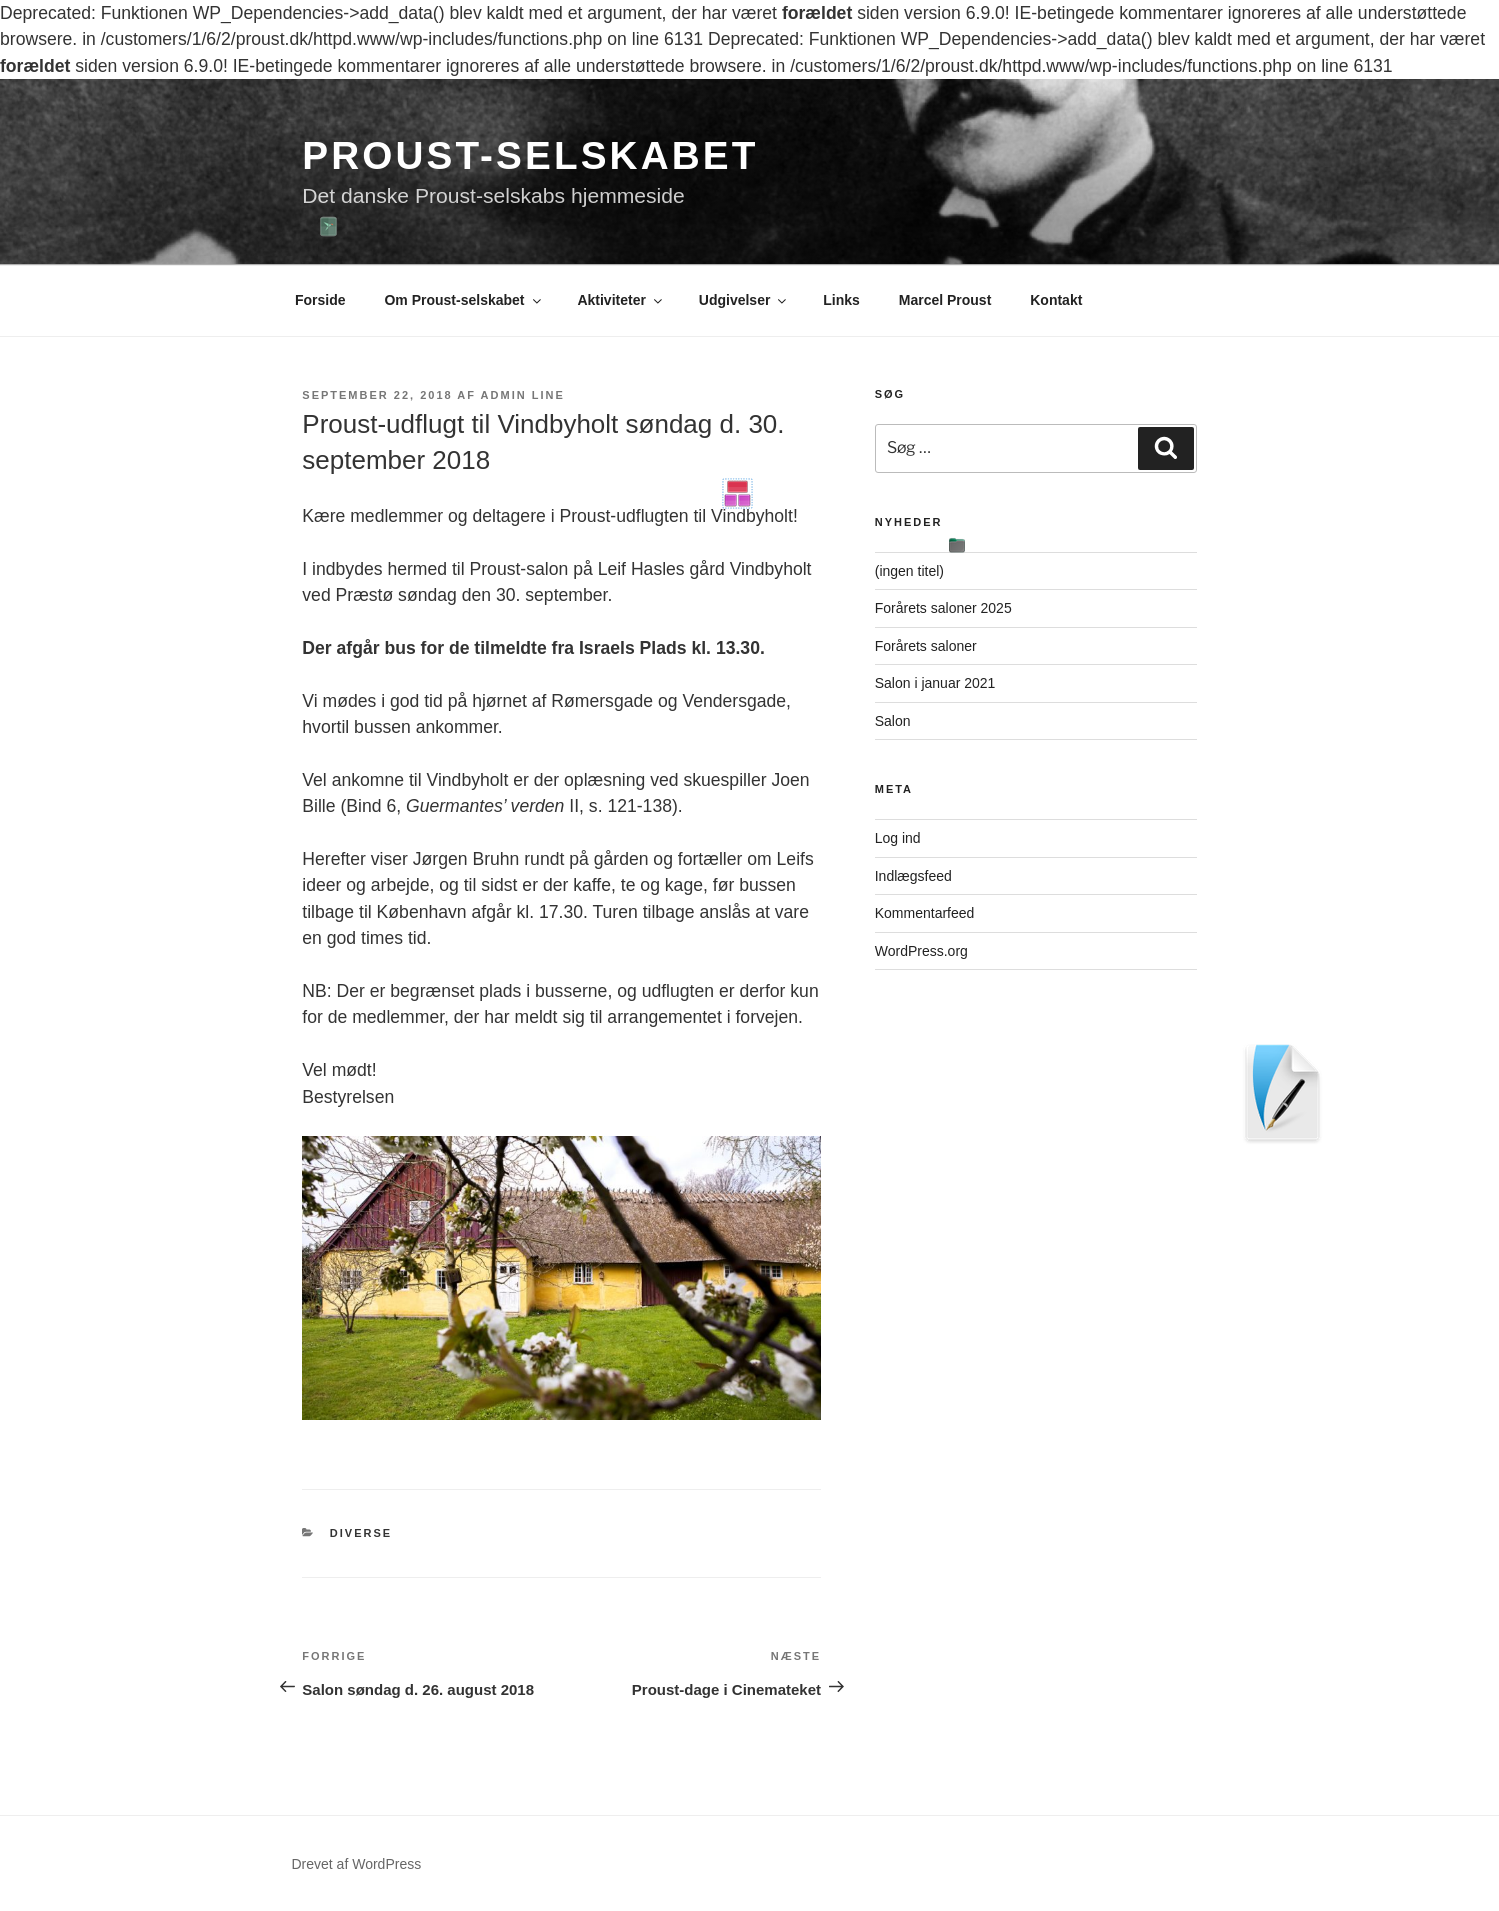 The image size is (1499, 1911). I want to click on snap application package file, so click(328, 226).